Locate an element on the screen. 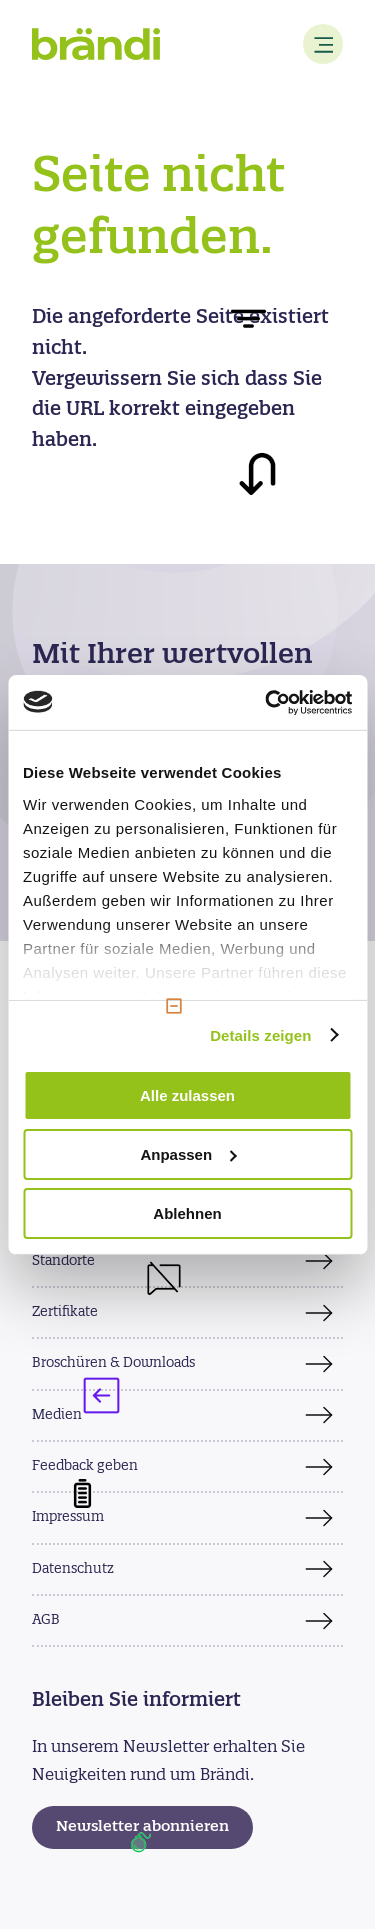 Image resolution: width=375 pixels, height=1929 pixels. indicates battery is fully charged is located at coordinates (82, 1493).